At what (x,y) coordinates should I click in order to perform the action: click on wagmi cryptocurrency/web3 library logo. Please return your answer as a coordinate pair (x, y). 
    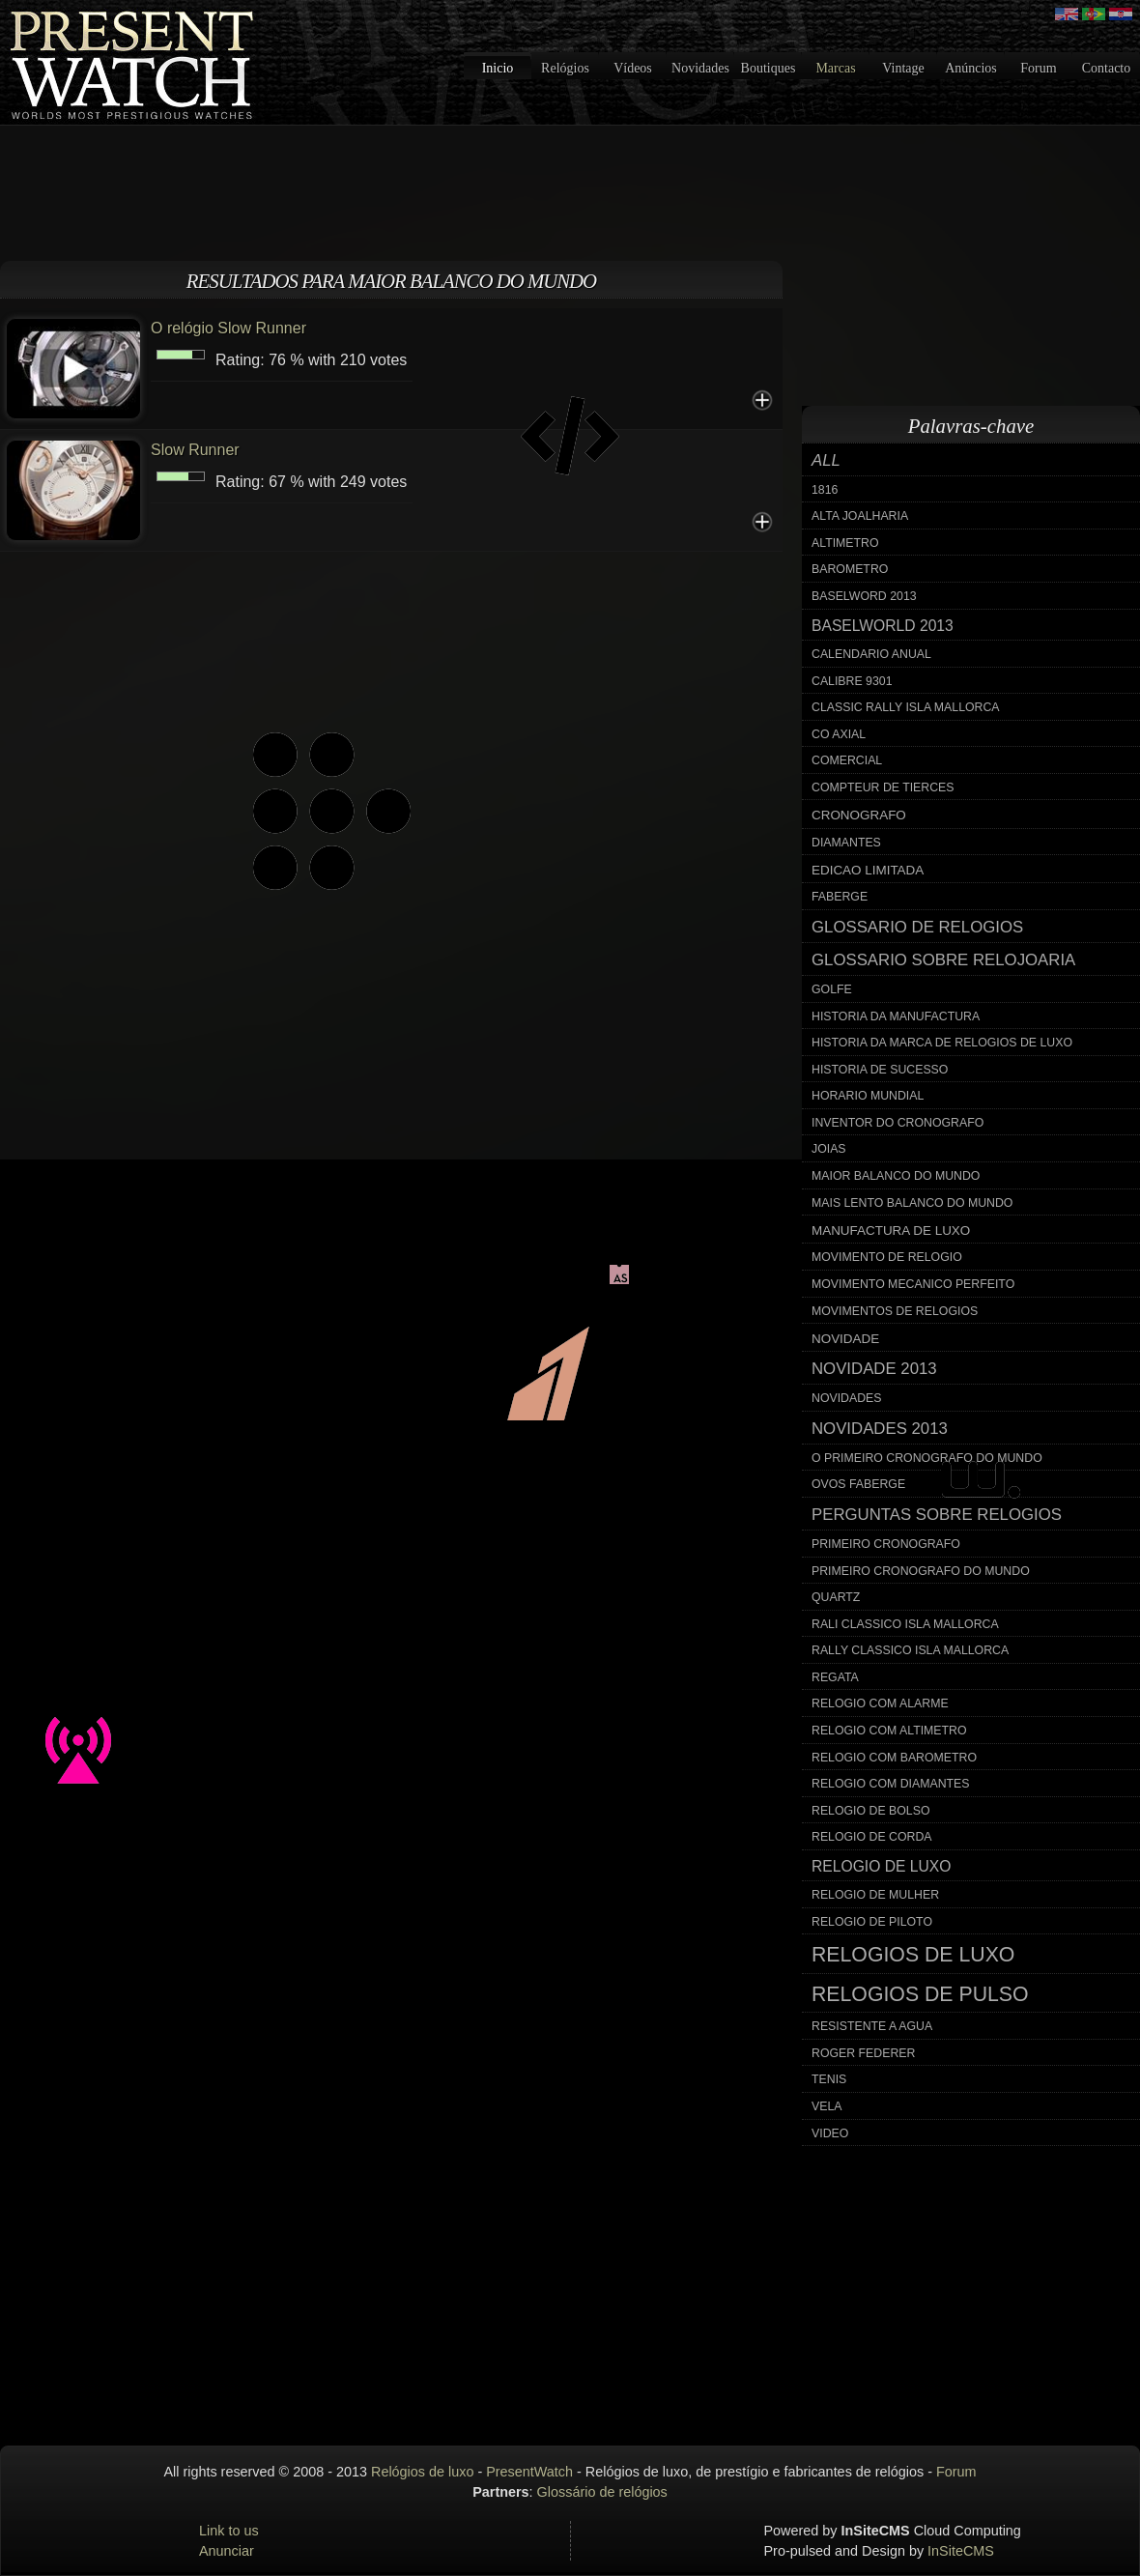
    Looking at the image, I should click on (981, 1479).